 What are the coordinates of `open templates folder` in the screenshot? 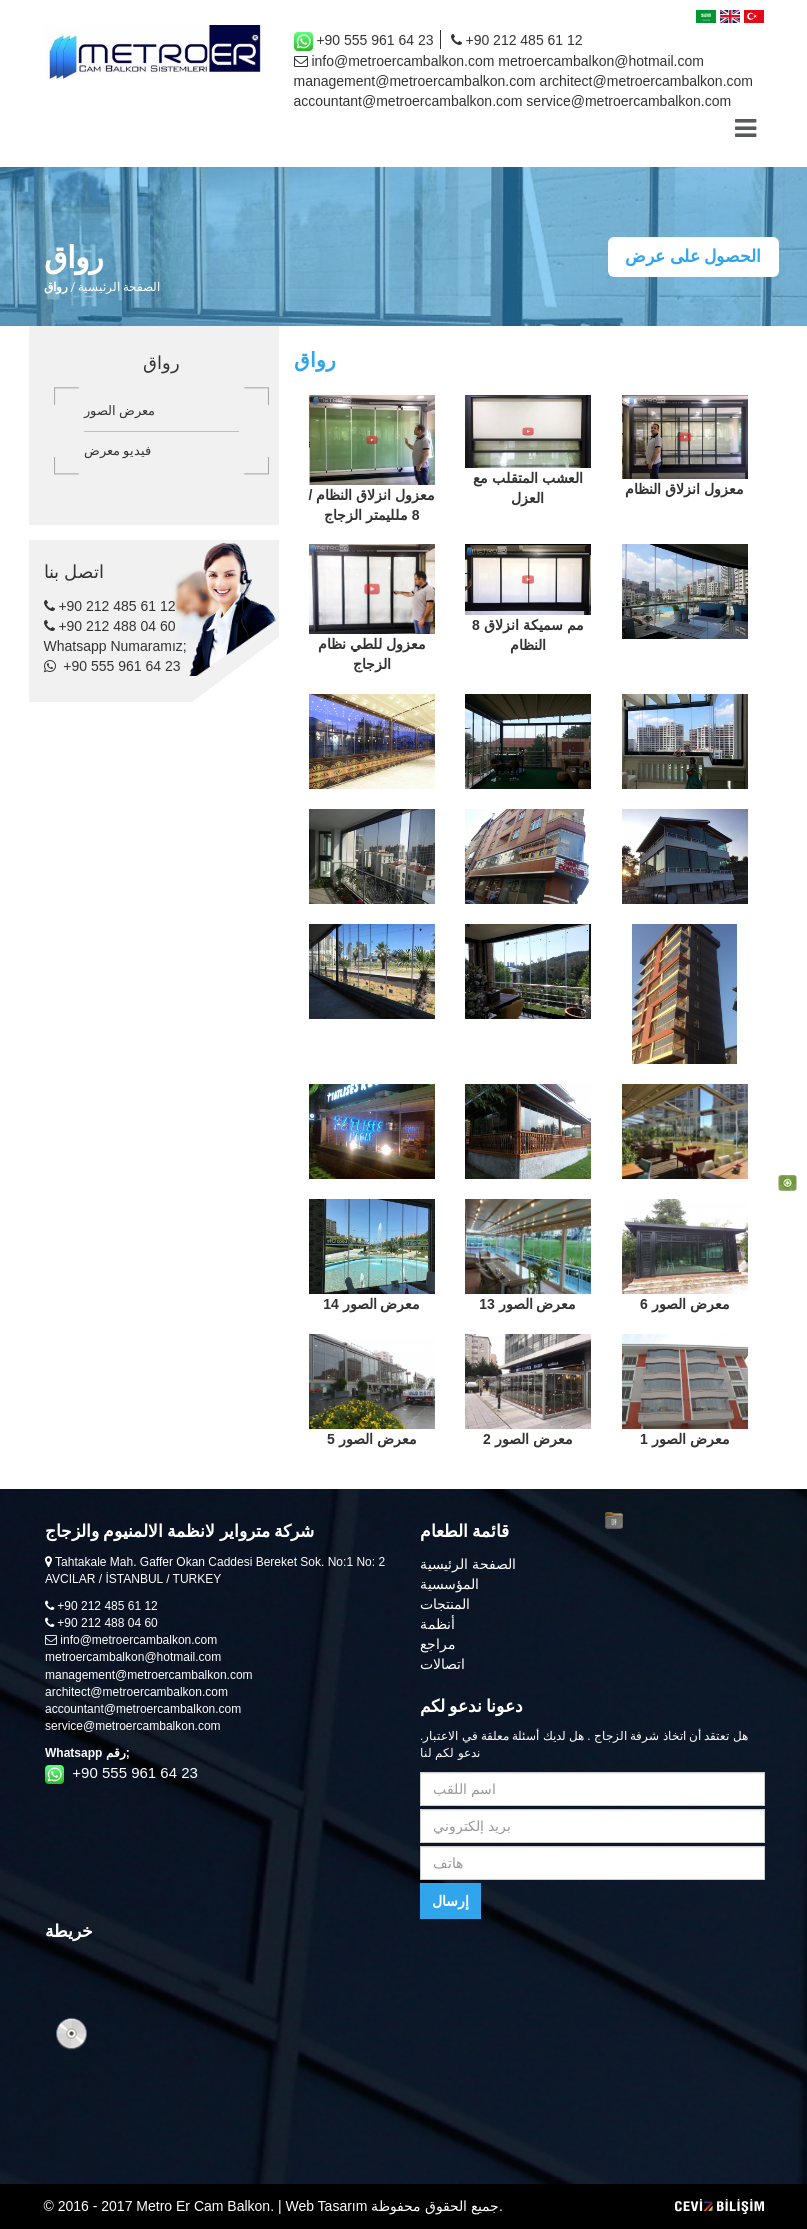 It's located at (614, 1520).